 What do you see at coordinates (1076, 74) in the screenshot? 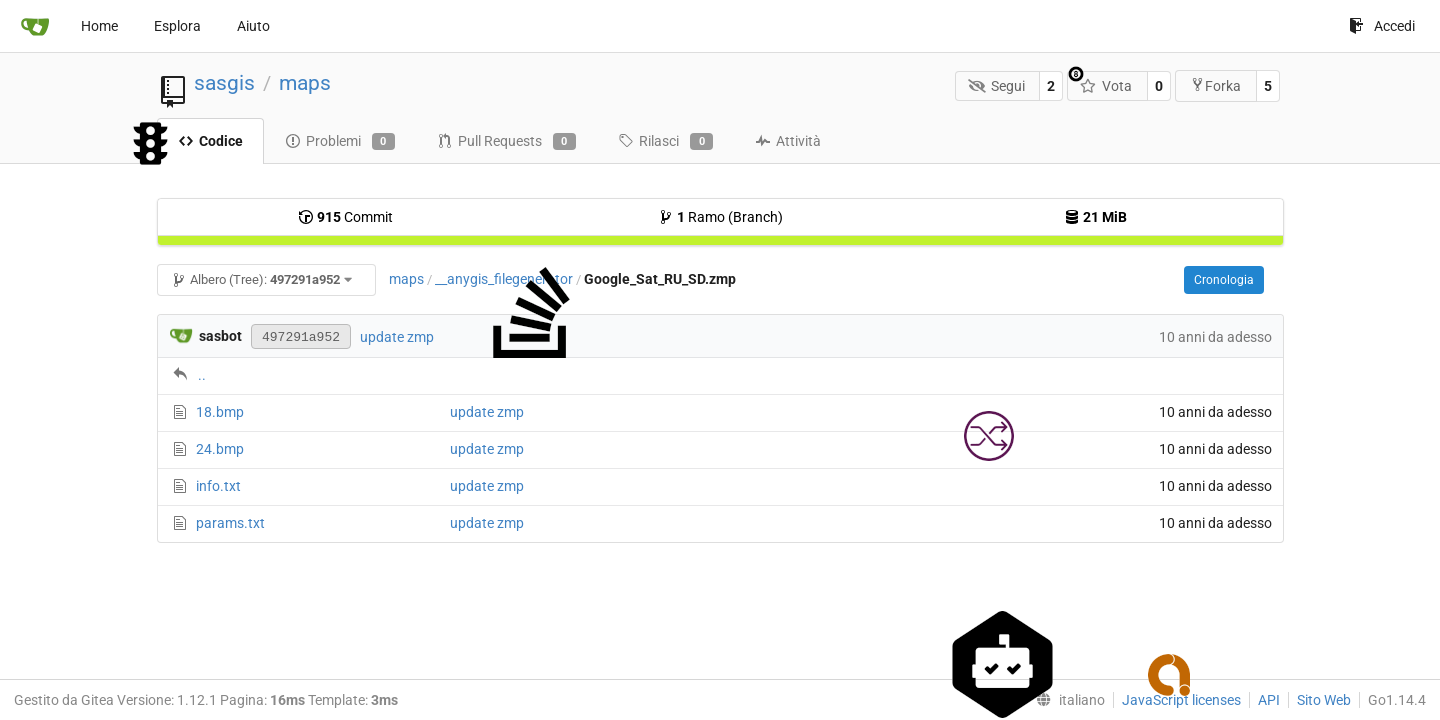
I see `access billiards or pool game` at bounding box center [1076, 74].